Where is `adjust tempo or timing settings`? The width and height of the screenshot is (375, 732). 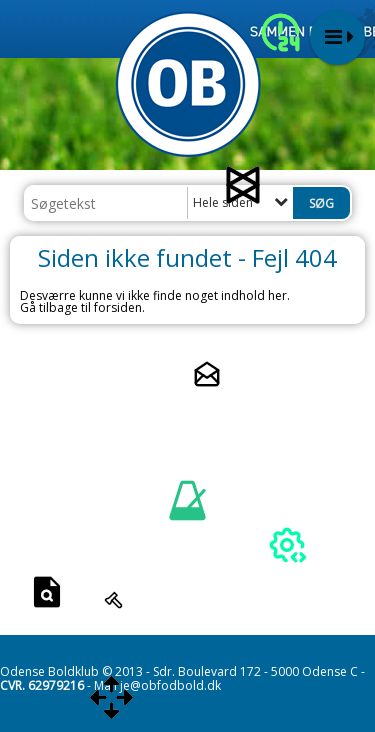 adjust tempo or timing settings is located at coordinates (187, 500).